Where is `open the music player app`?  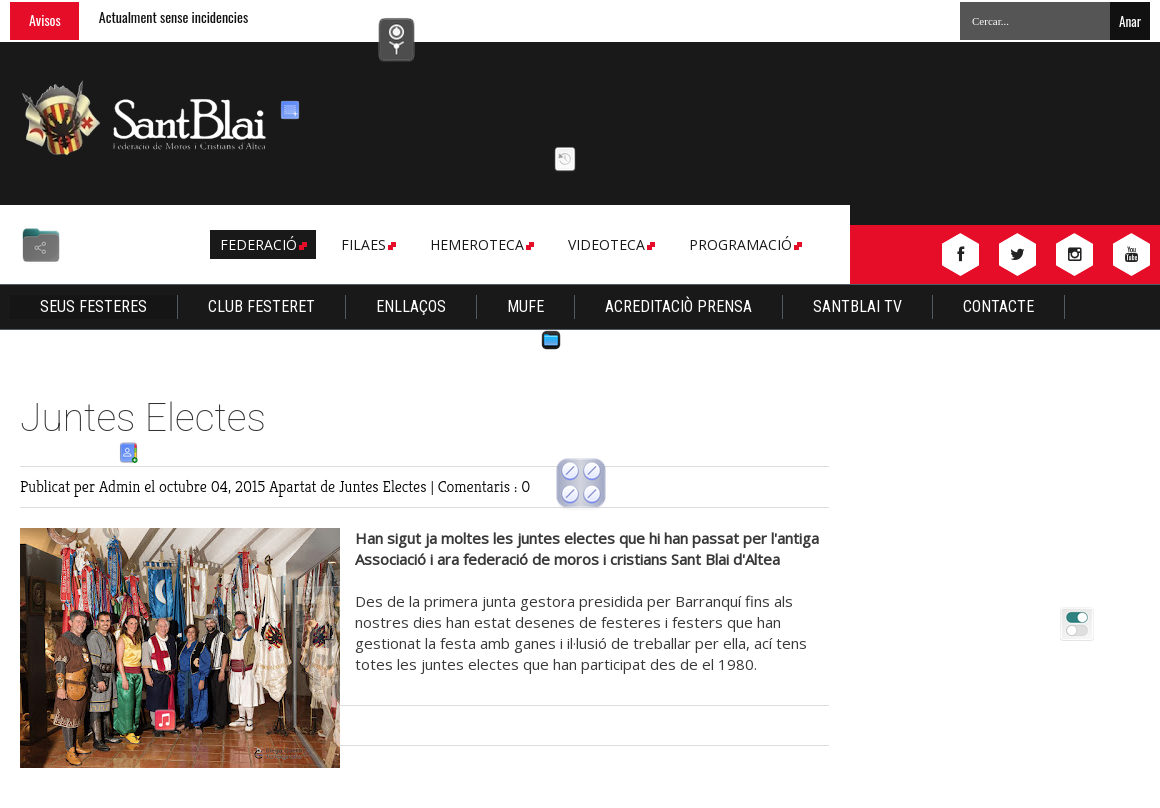
open the music player app is located at coordinates (165, 720).